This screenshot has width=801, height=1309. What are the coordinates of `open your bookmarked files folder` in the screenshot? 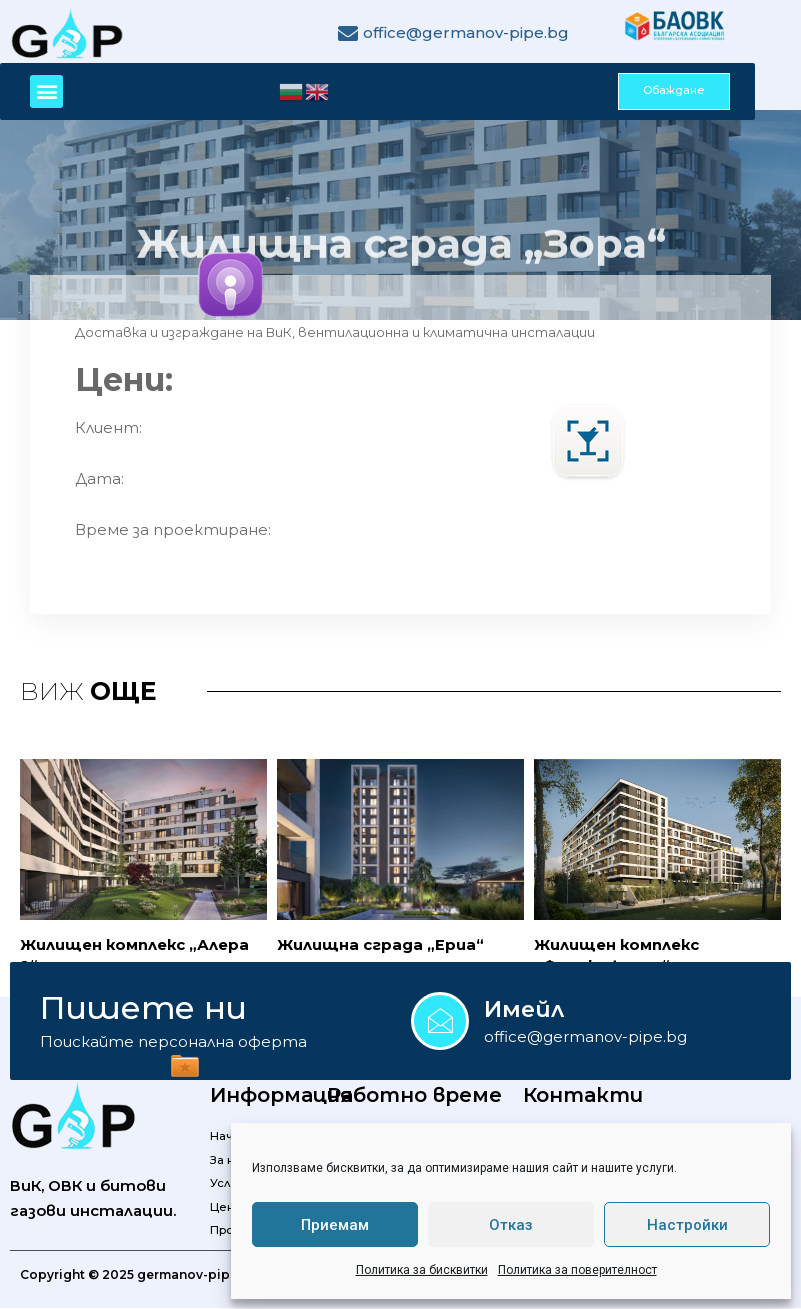 It's located at (185, 1066).